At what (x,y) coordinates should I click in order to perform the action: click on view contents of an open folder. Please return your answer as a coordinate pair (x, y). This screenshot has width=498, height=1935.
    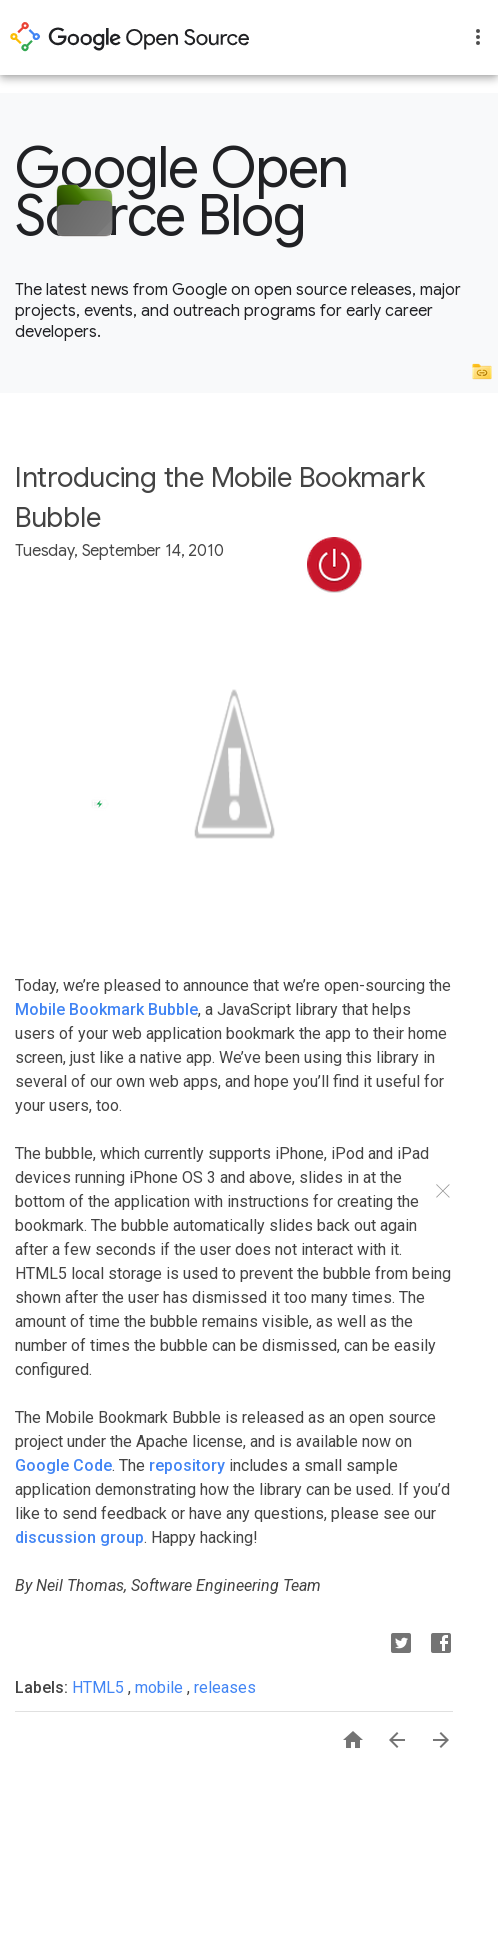
    Looking at the image, I should click on (84, 210).